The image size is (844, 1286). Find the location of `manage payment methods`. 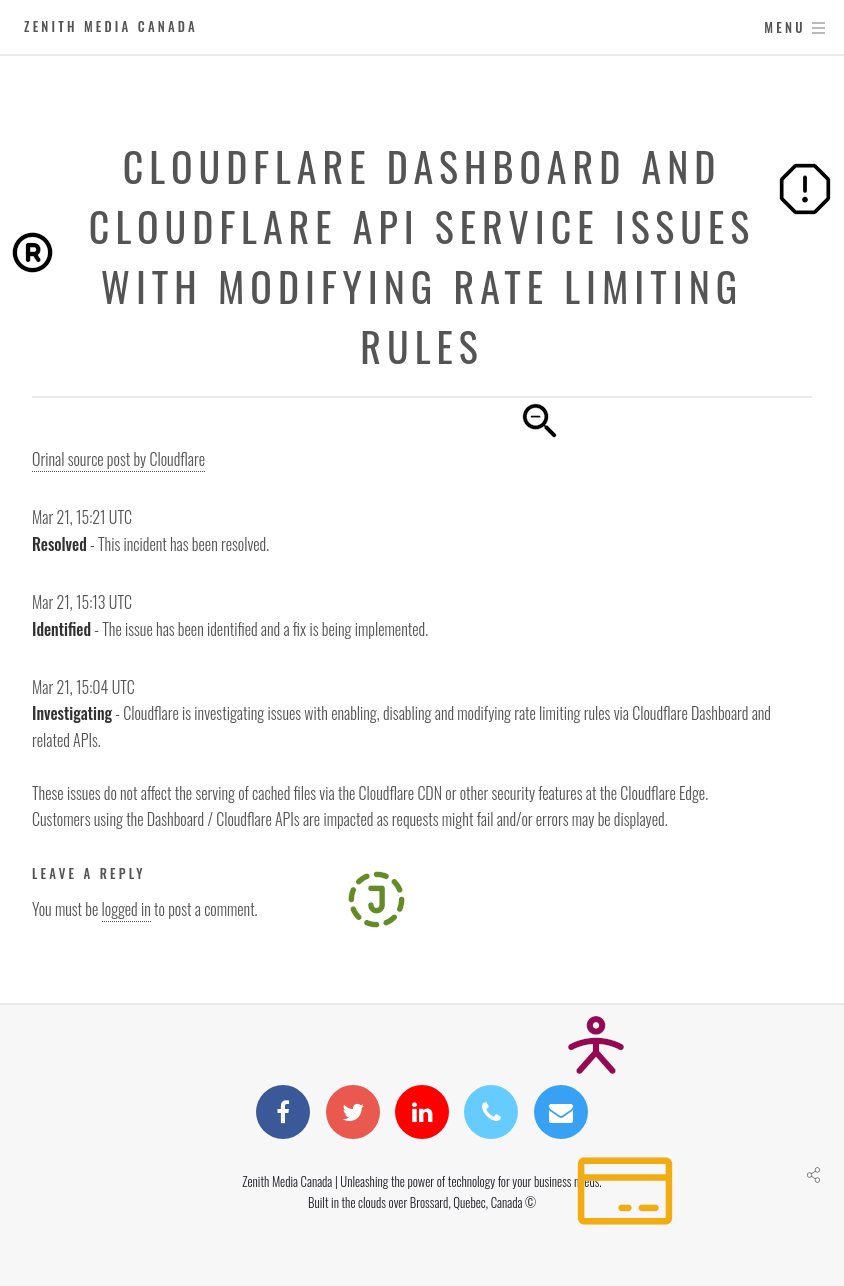

manage payment methods is located at coordinates (625, 1191).